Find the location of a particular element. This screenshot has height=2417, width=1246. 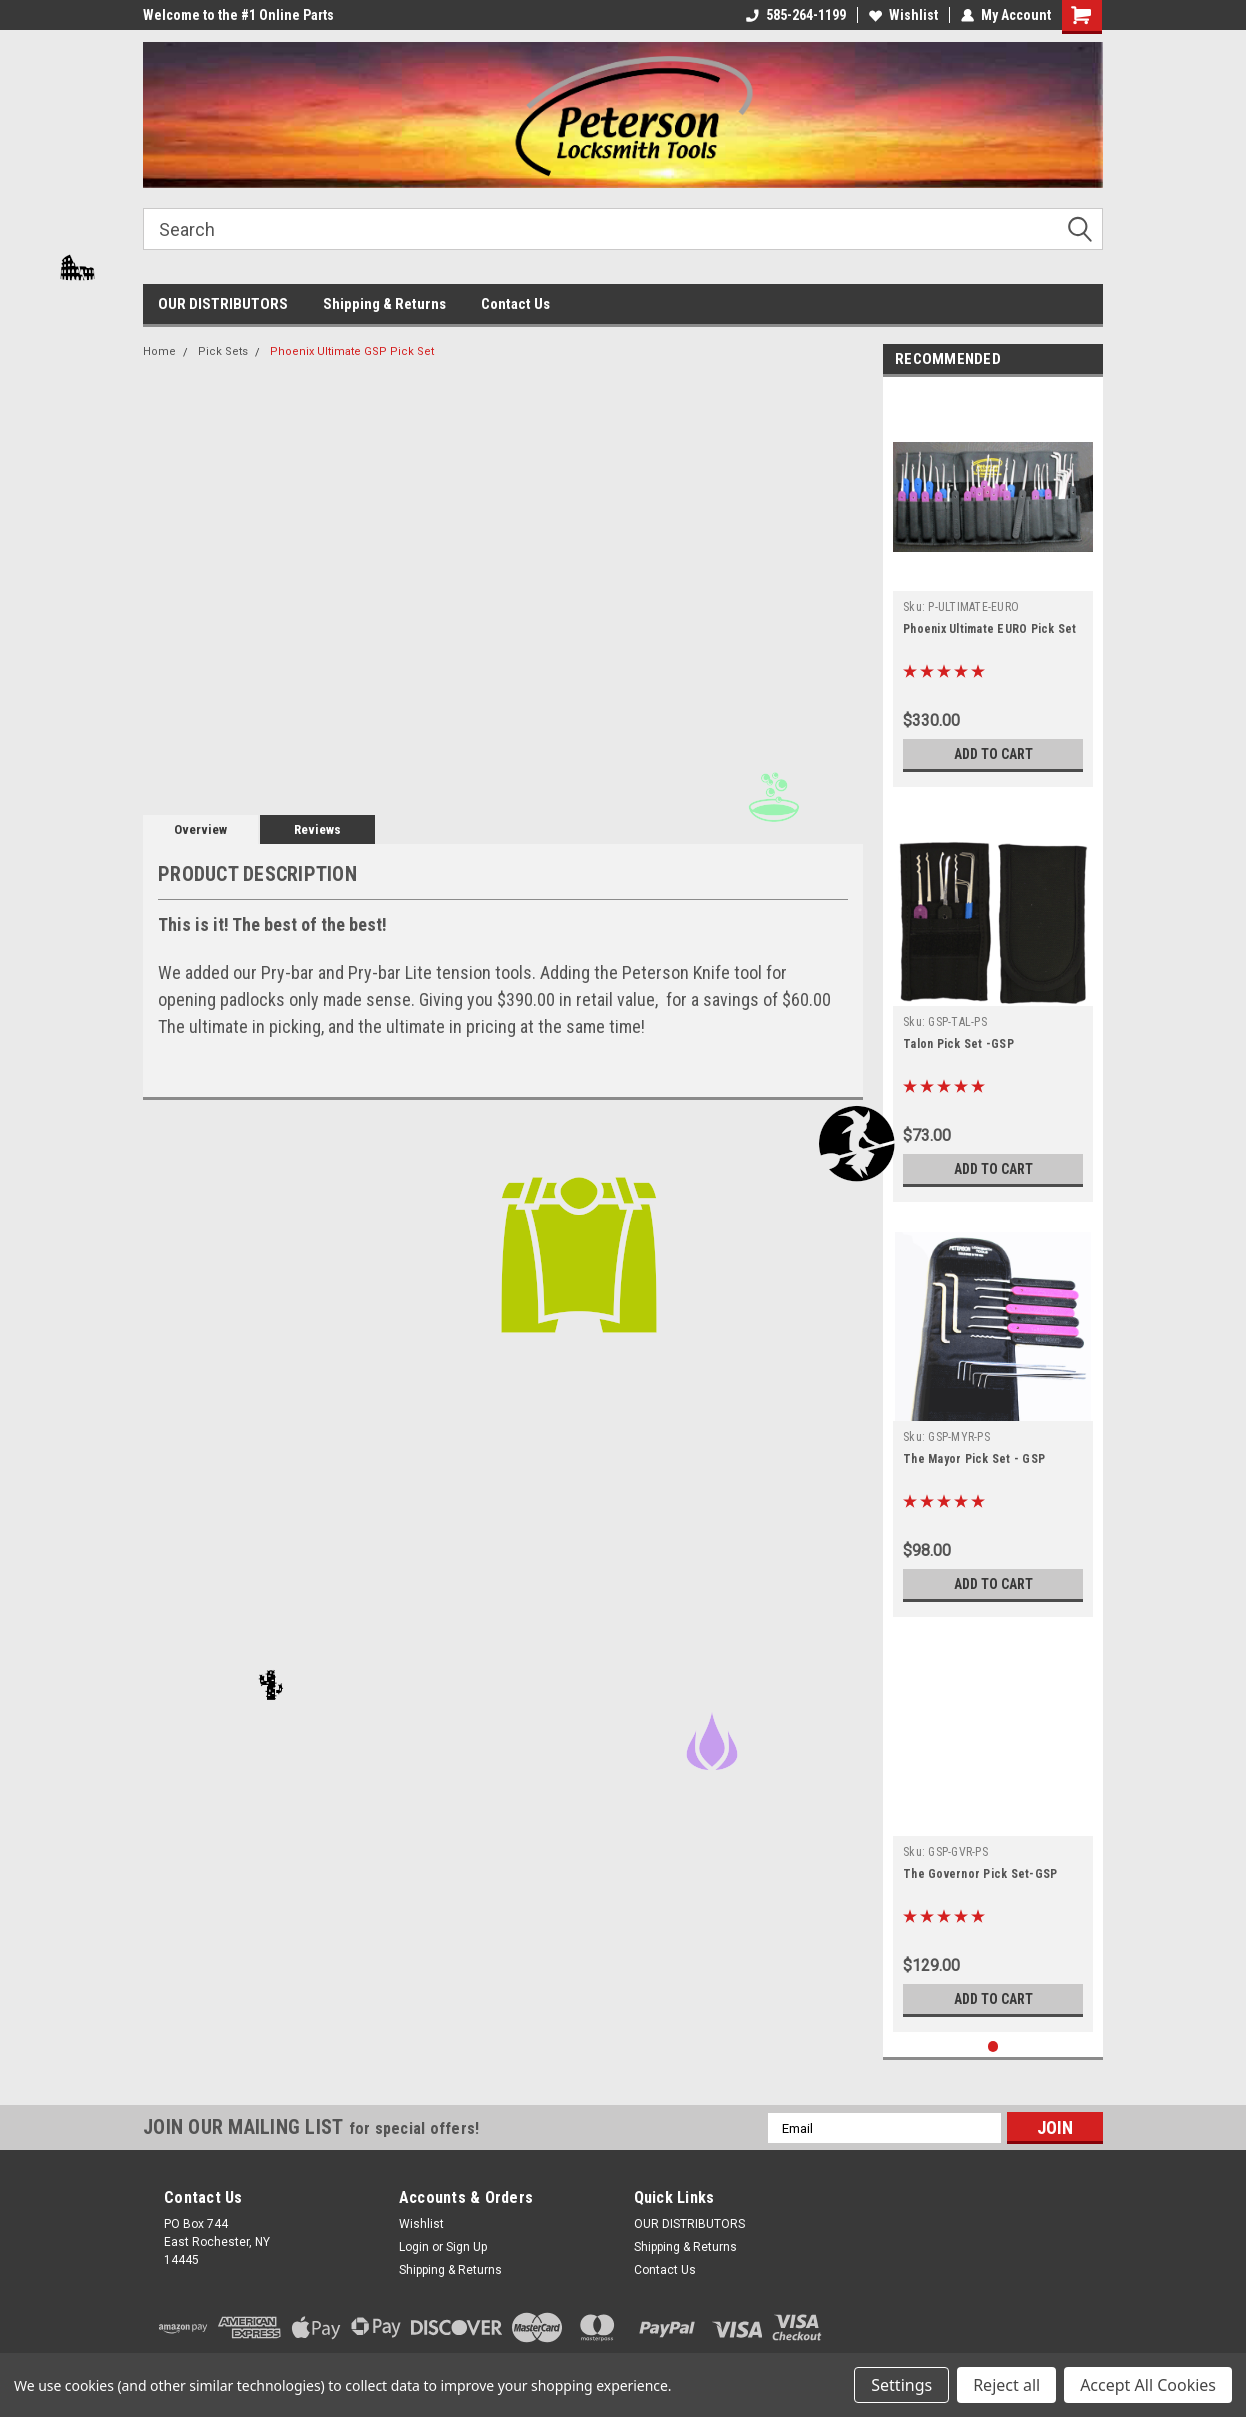

desert or arid environment indicator is located at coordinates (268, 1685).